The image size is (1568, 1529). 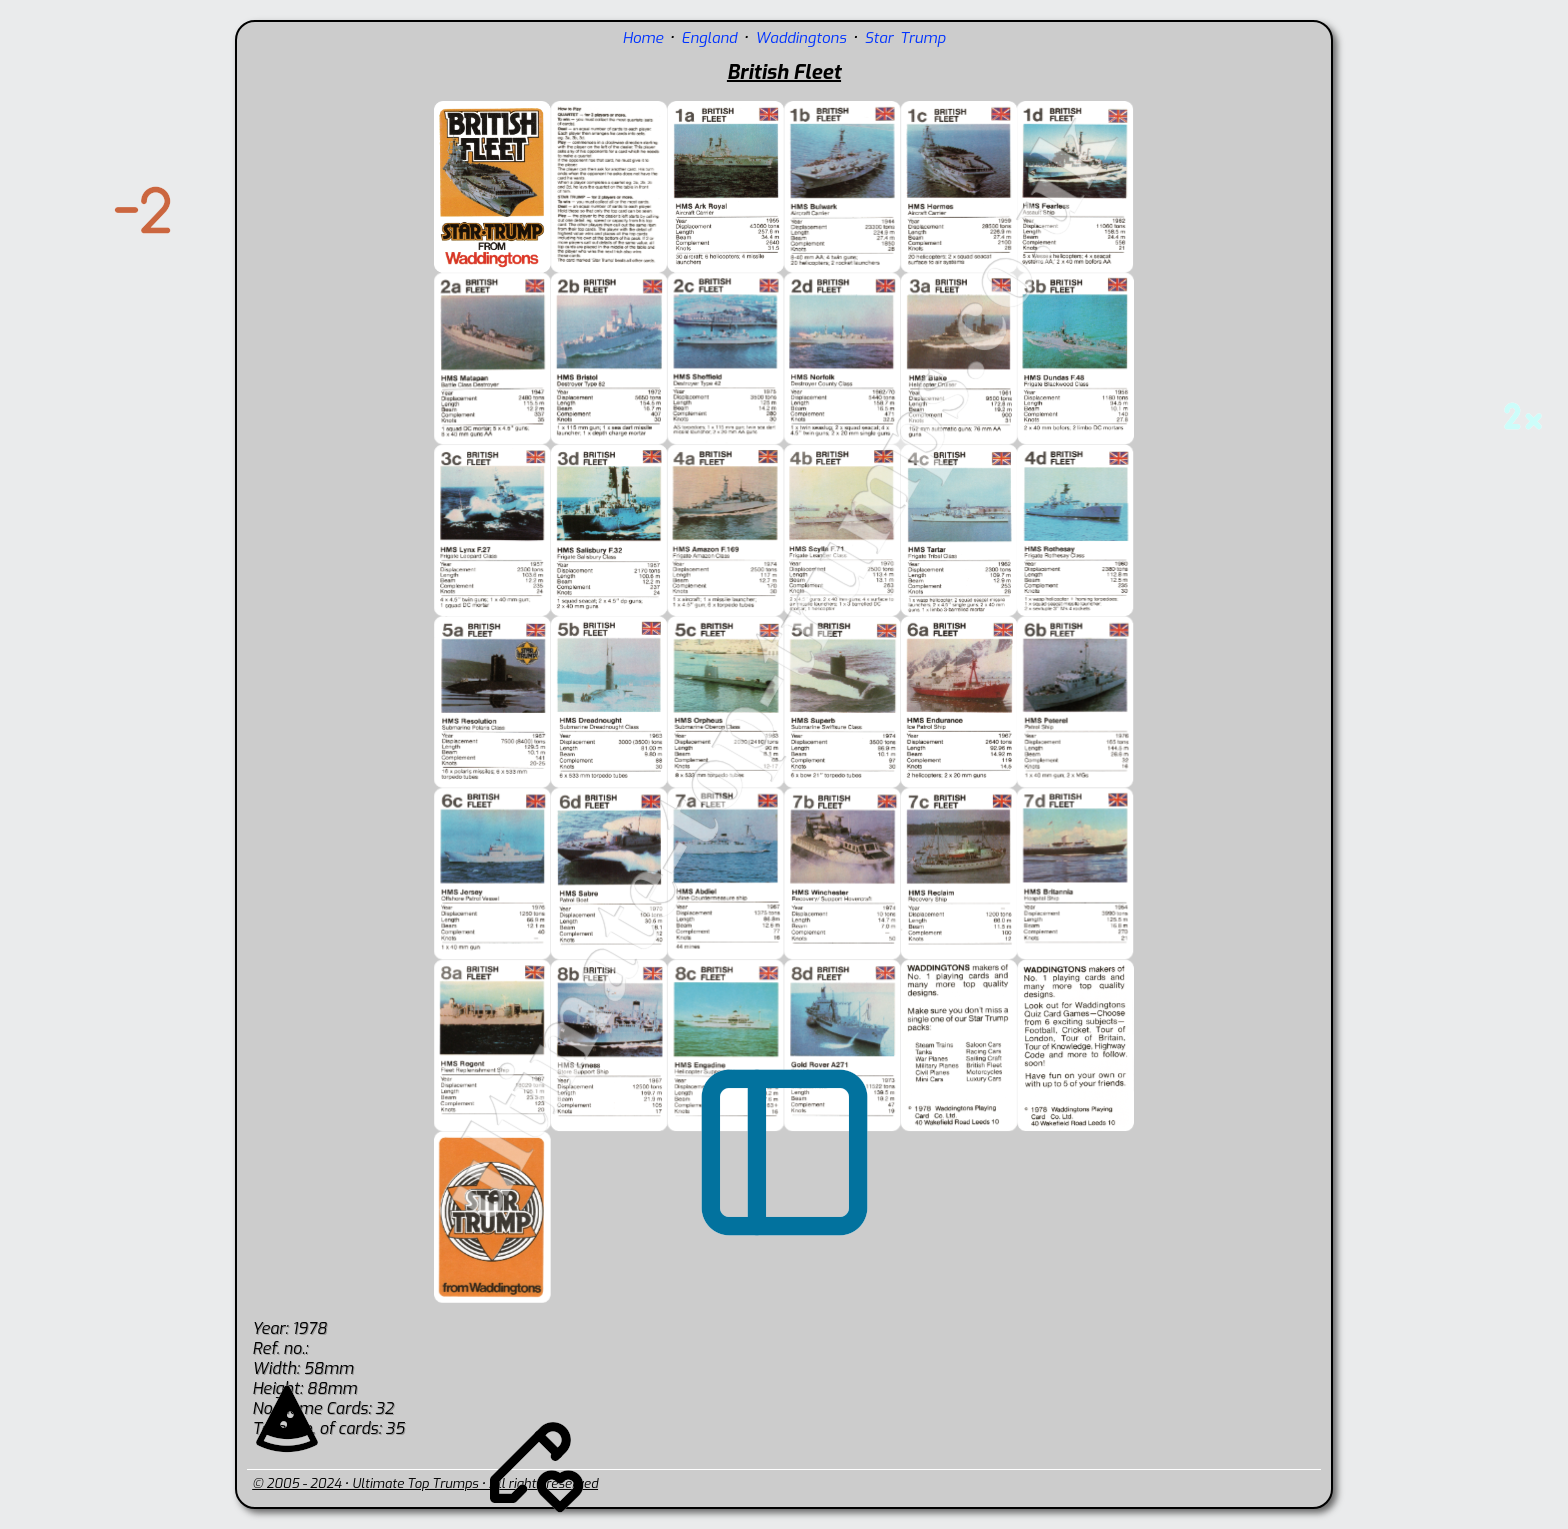 I want to click on order pizza or food delivery, so click(x=287, y=1418).